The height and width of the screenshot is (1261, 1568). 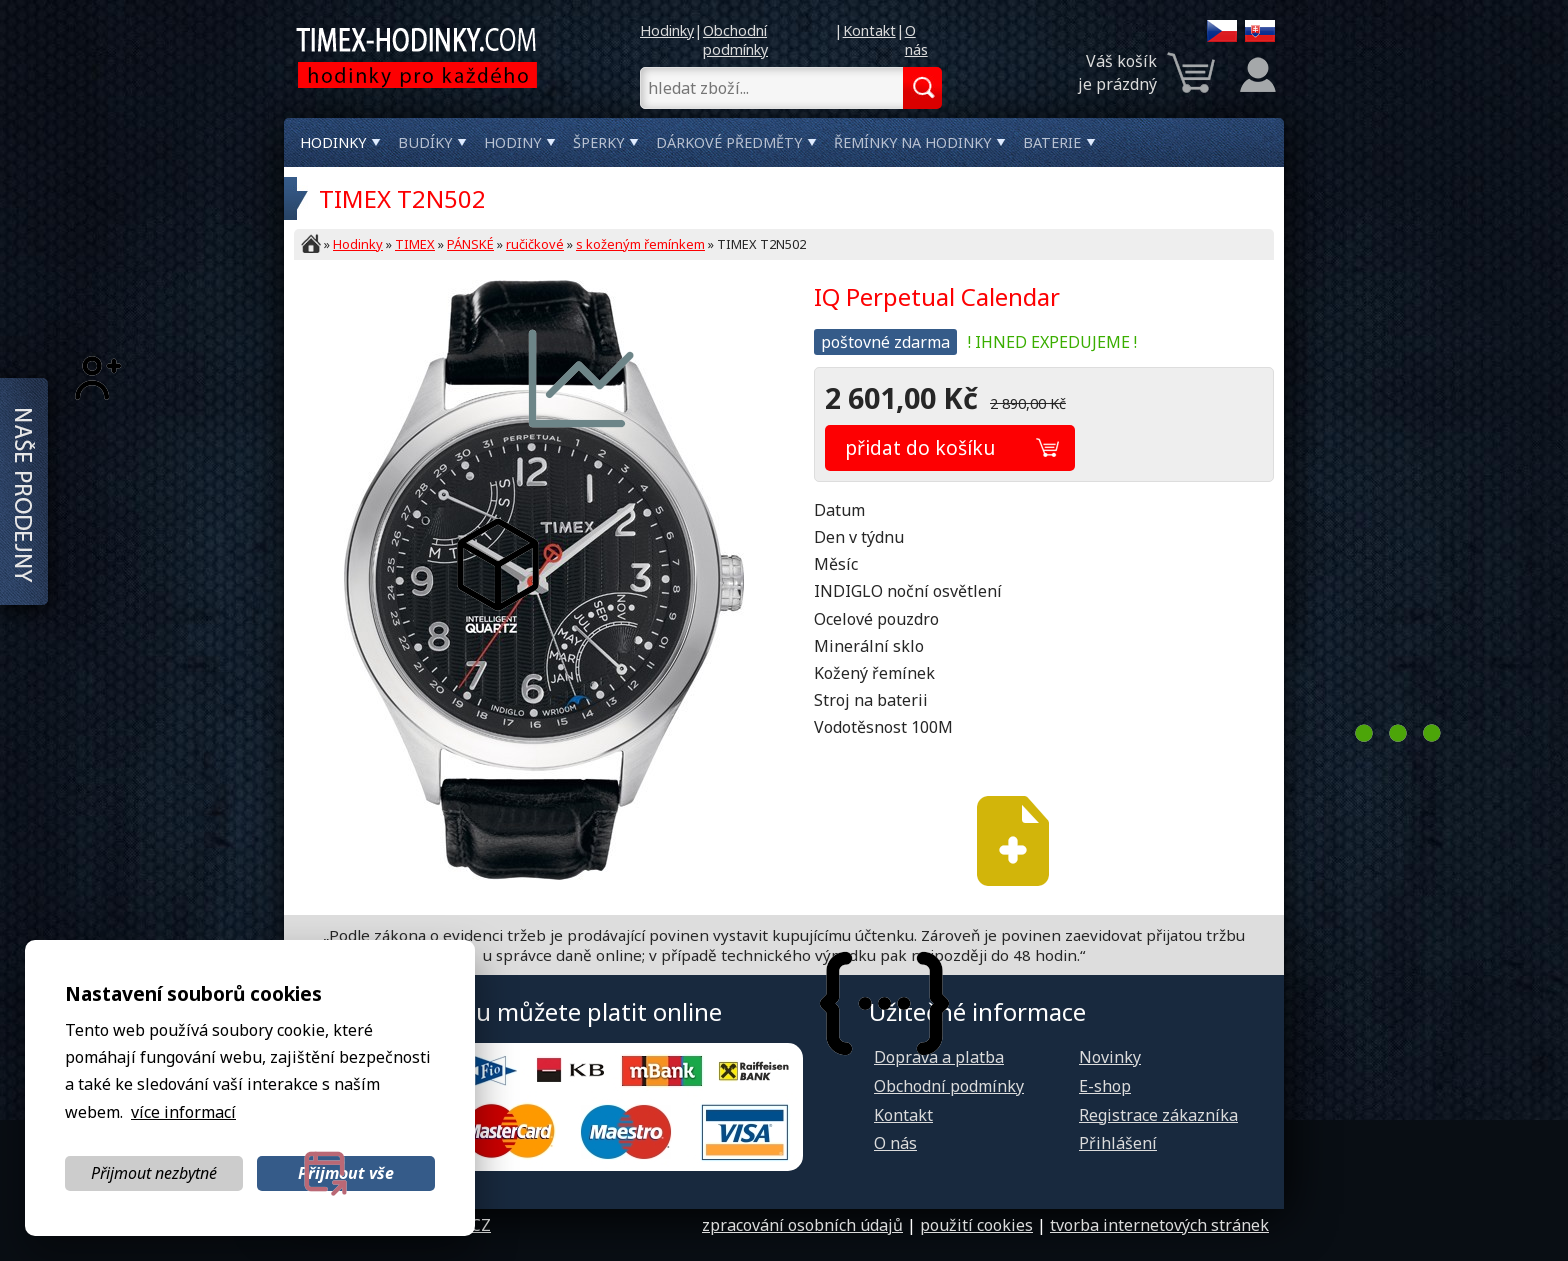 What do you see at coordinates (97, 378) in the screenshot?
I see `add a new contact` at bounding box center [97, 378].